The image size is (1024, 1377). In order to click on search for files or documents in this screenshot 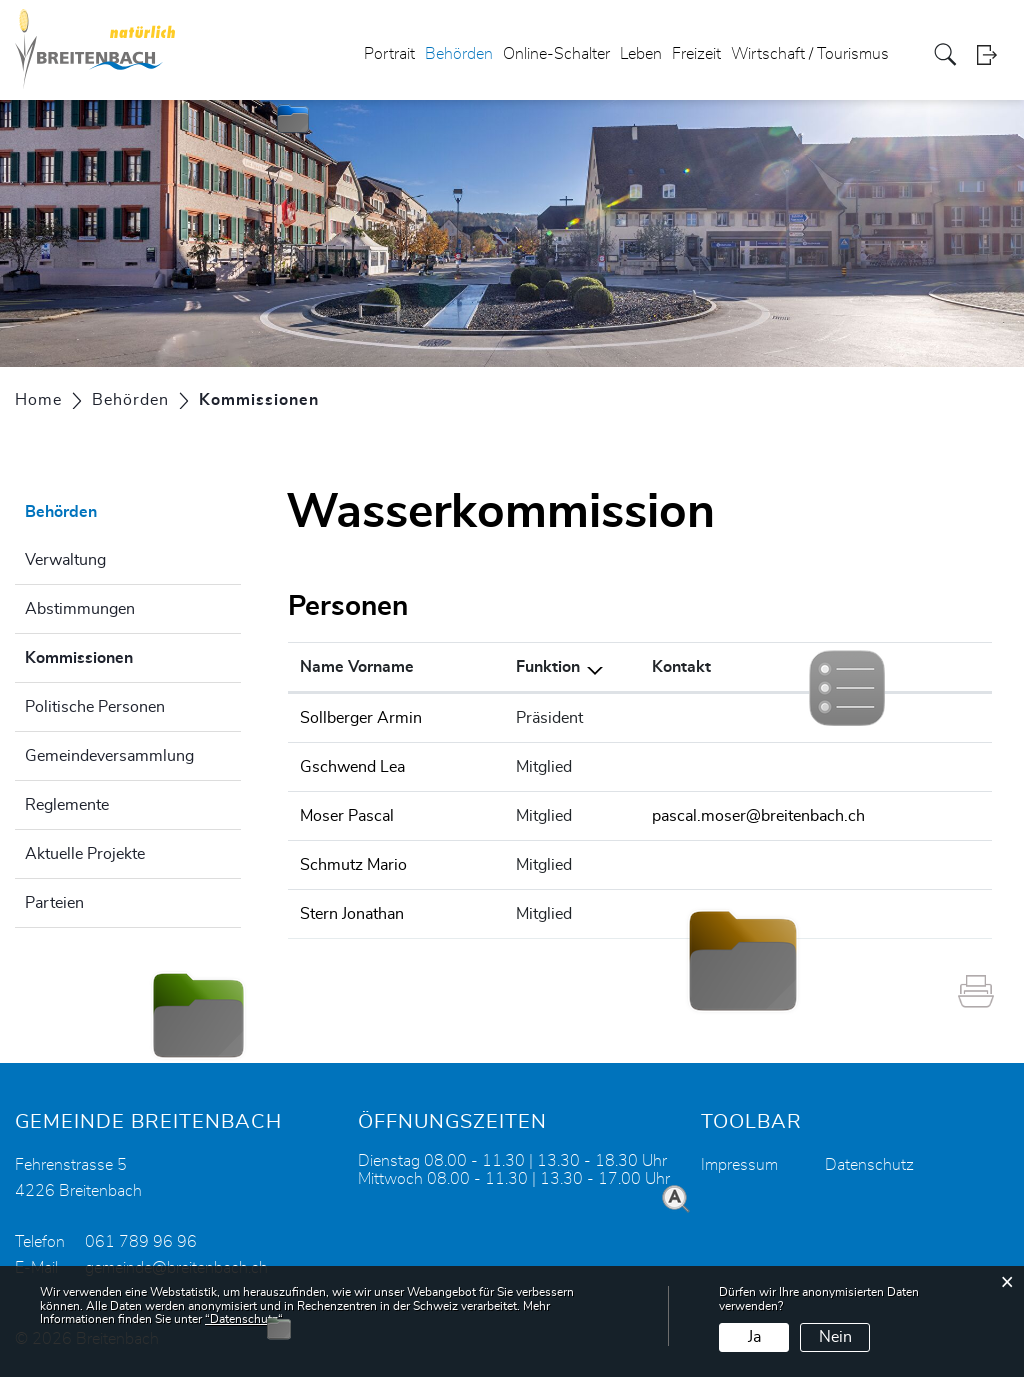, I will do `click(676, 1199)`.